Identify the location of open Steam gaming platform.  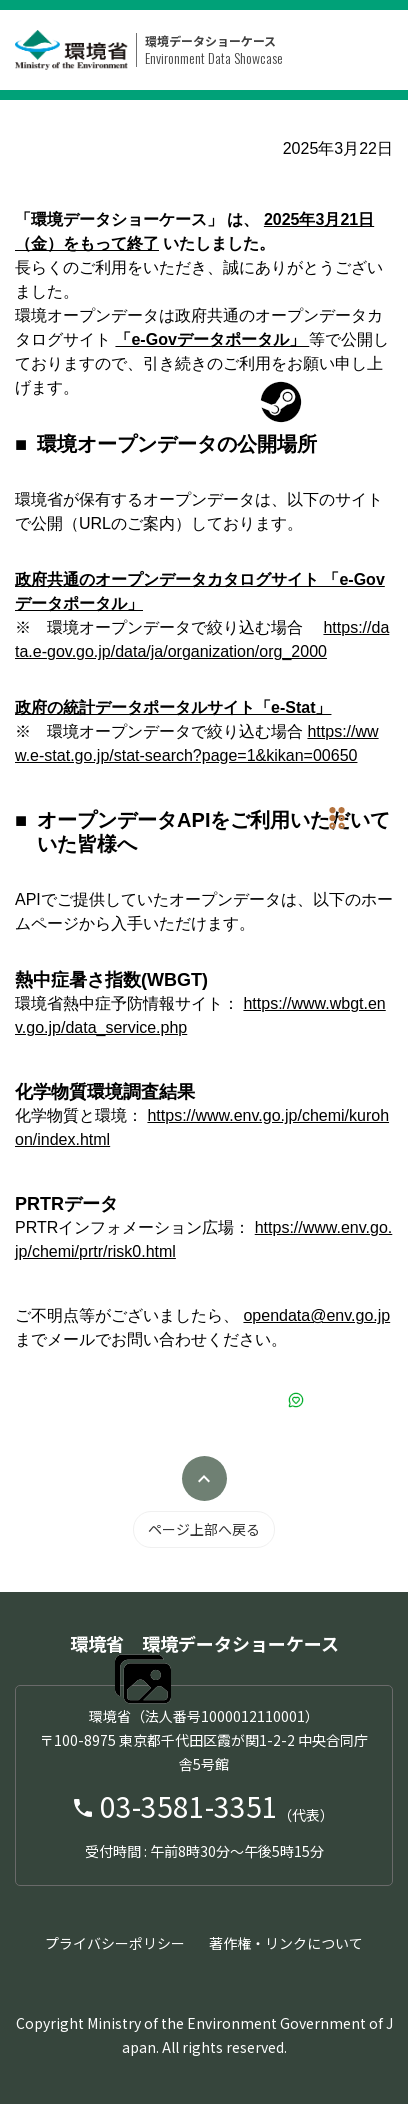
(281, 402).